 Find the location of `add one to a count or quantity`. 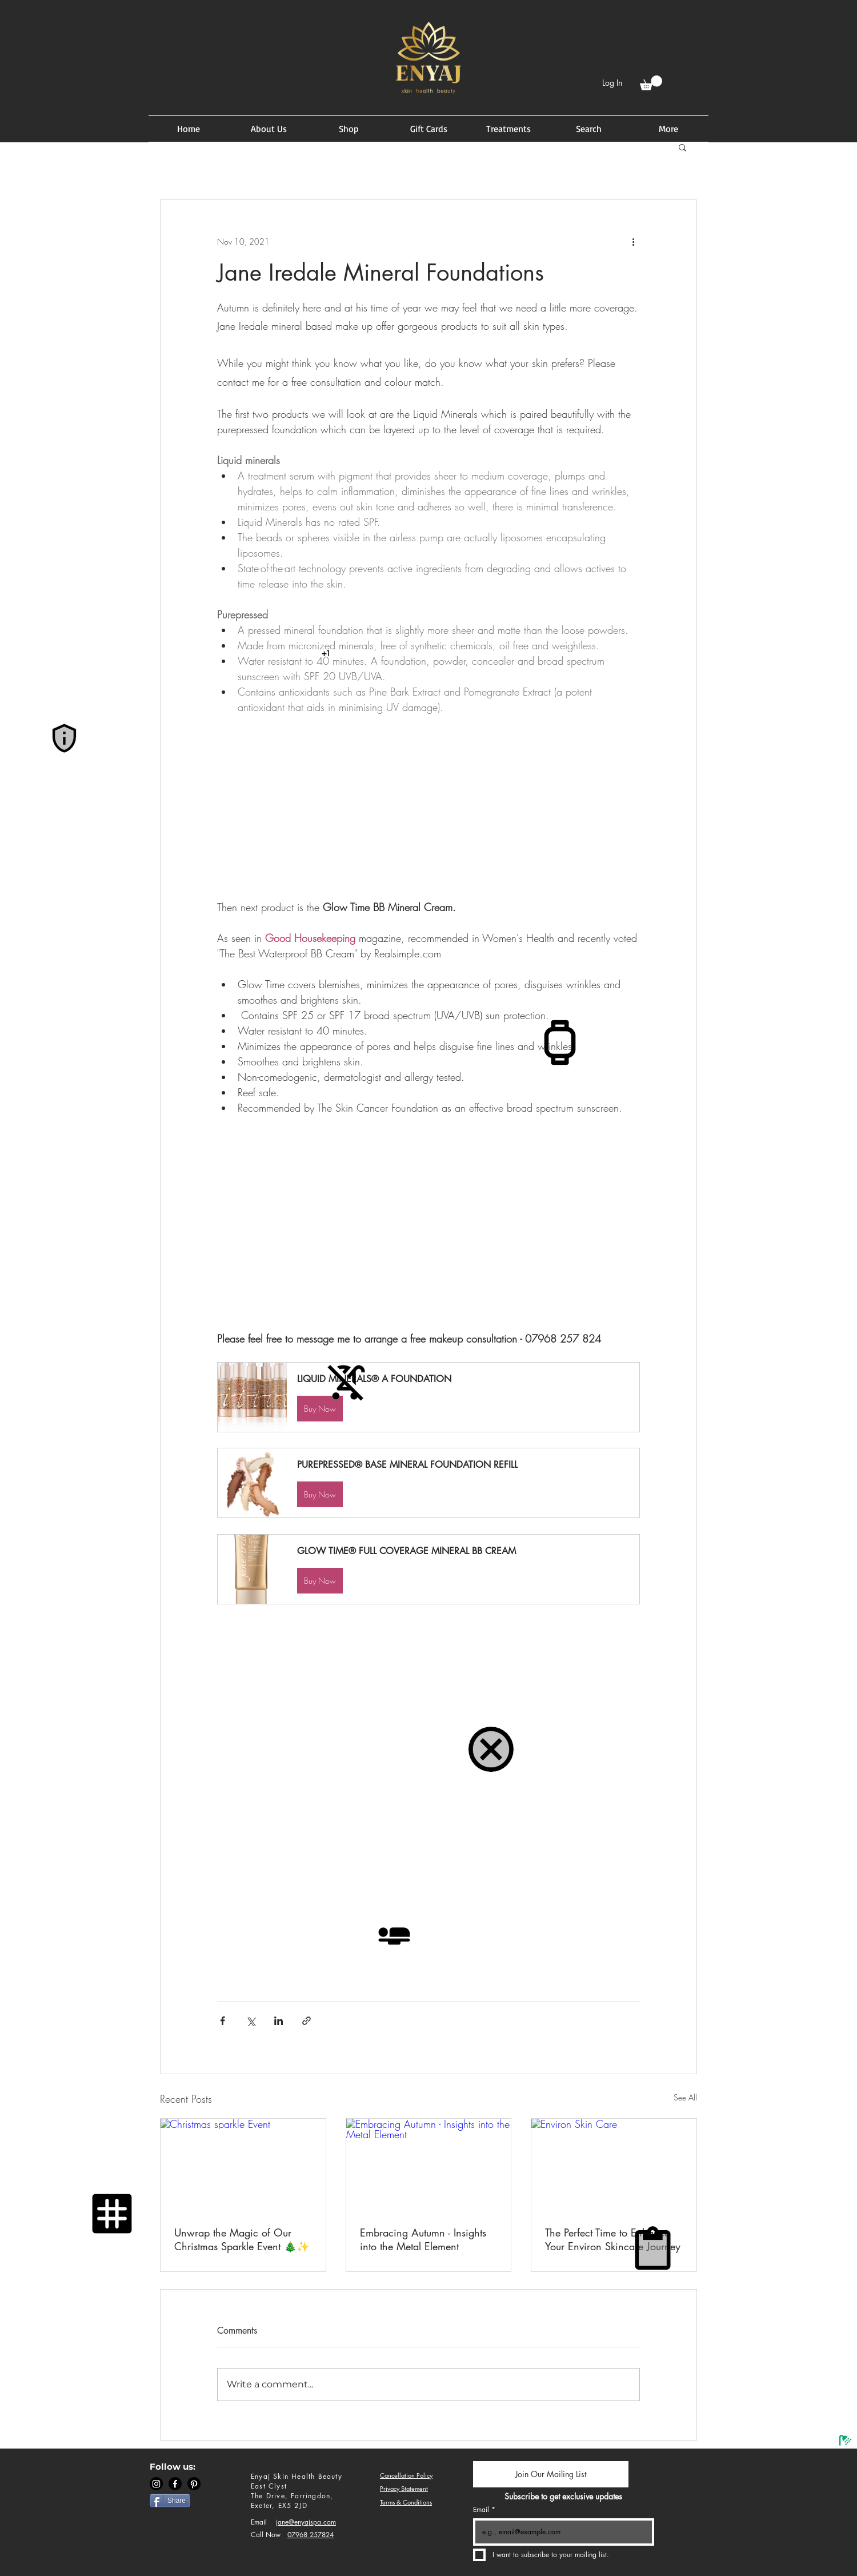

add one to a count or quantity is located at coordinates (326, 653).